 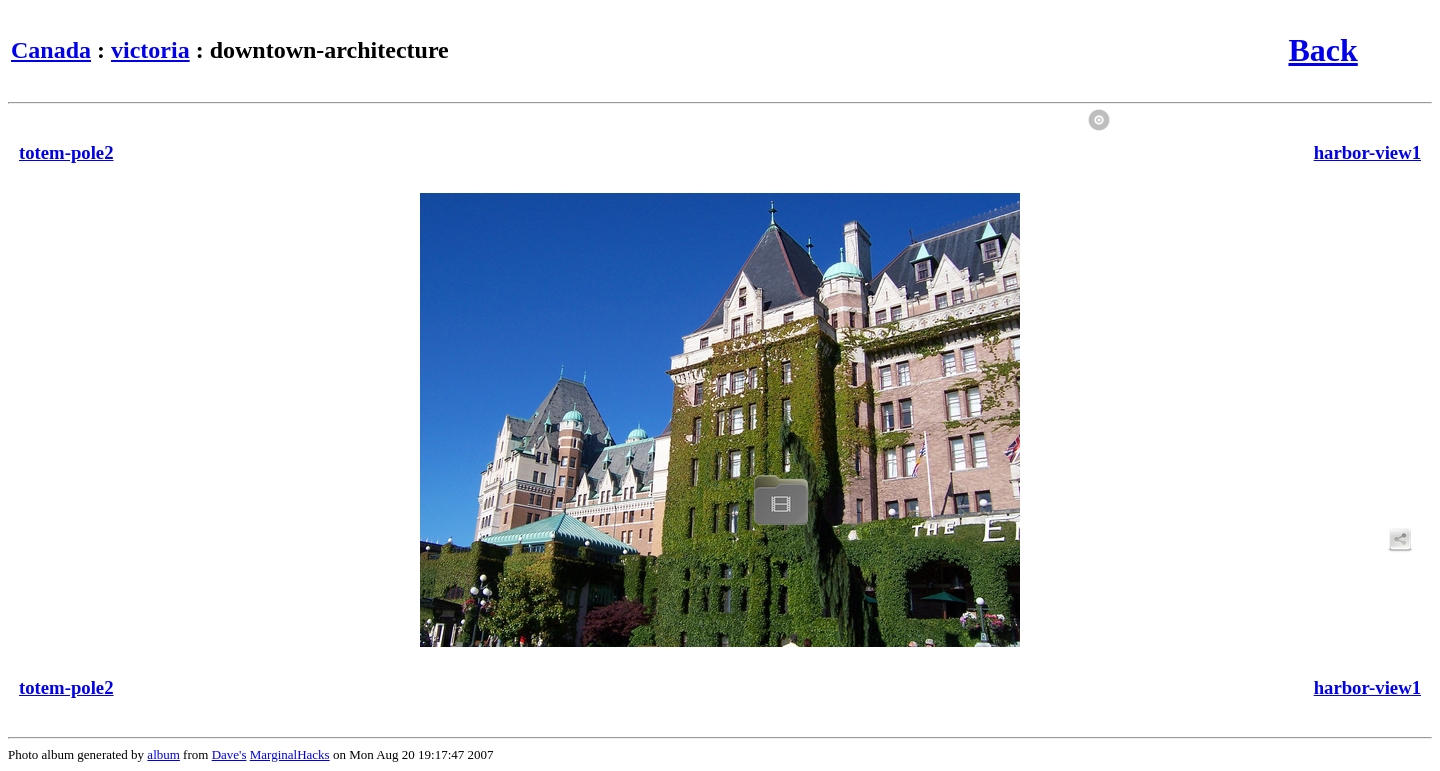 I want to click on indicates a shared file or folder, so click(x=1400, y=540).